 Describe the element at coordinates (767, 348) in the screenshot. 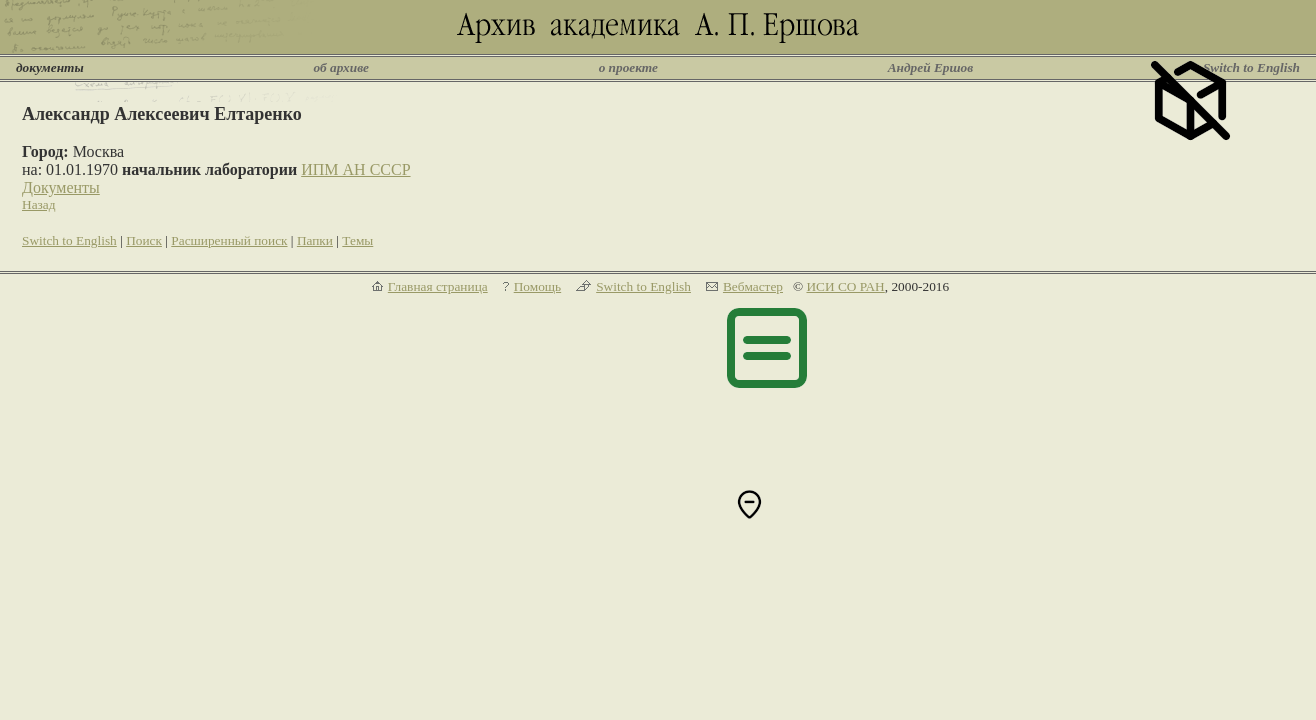

I see `indicates equality or comparison function` at that location.